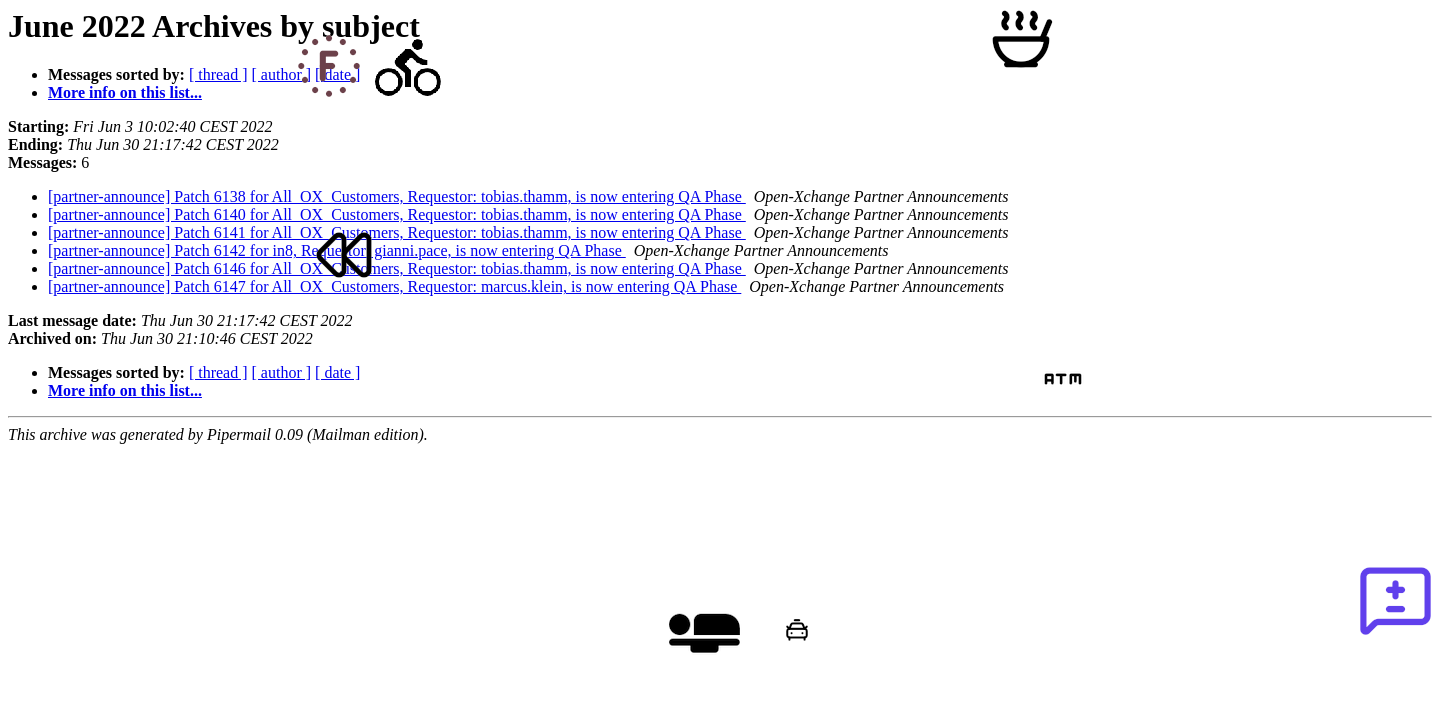  Describe the element at coordinates (1021, 39) in the screenshot. I see `browse soup or hot food options` at that location.